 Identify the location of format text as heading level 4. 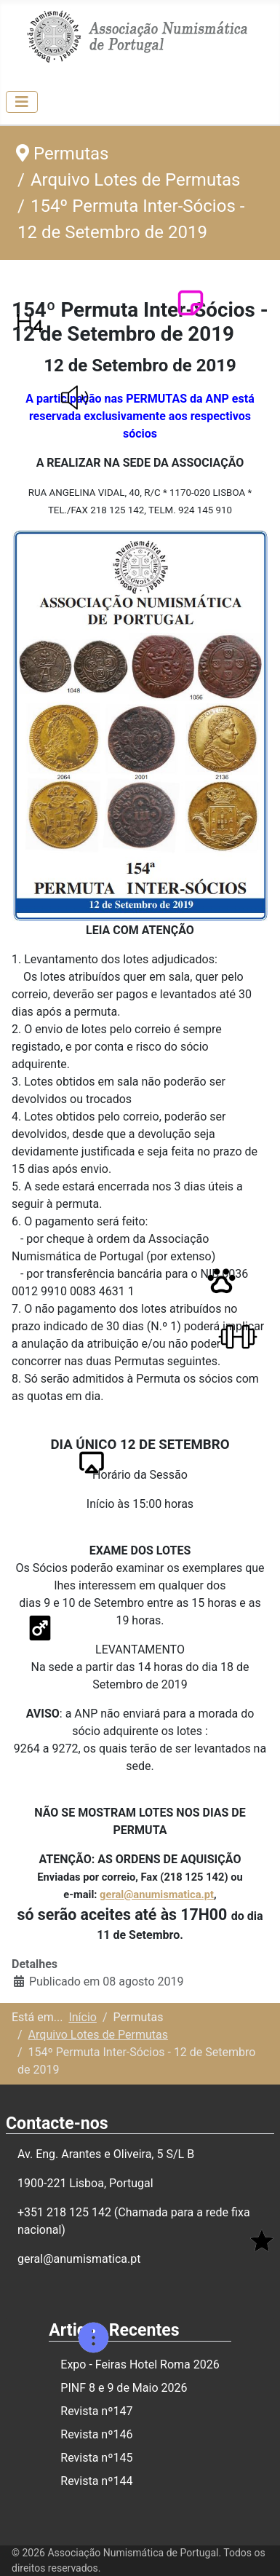
(28, 323).